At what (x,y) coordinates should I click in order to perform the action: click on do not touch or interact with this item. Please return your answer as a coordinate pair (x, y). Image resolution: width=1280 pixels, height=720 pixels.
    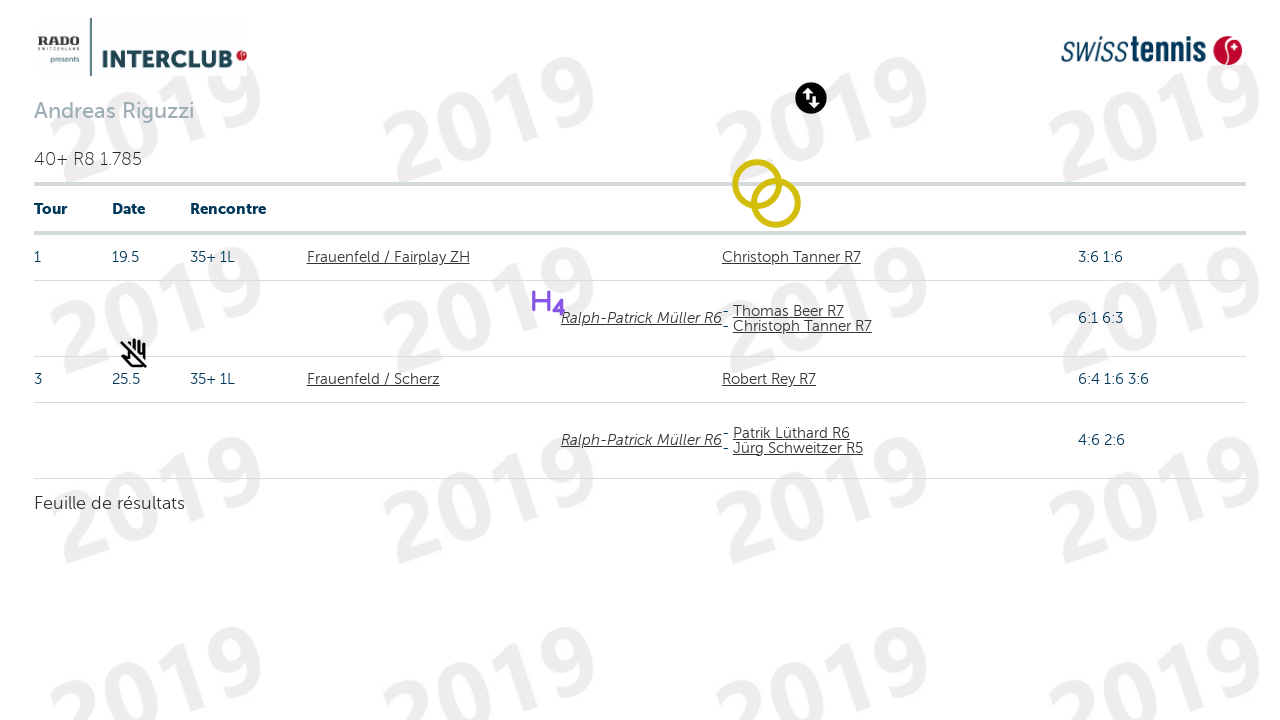
    Looking at the image, I should click on (134, 353).